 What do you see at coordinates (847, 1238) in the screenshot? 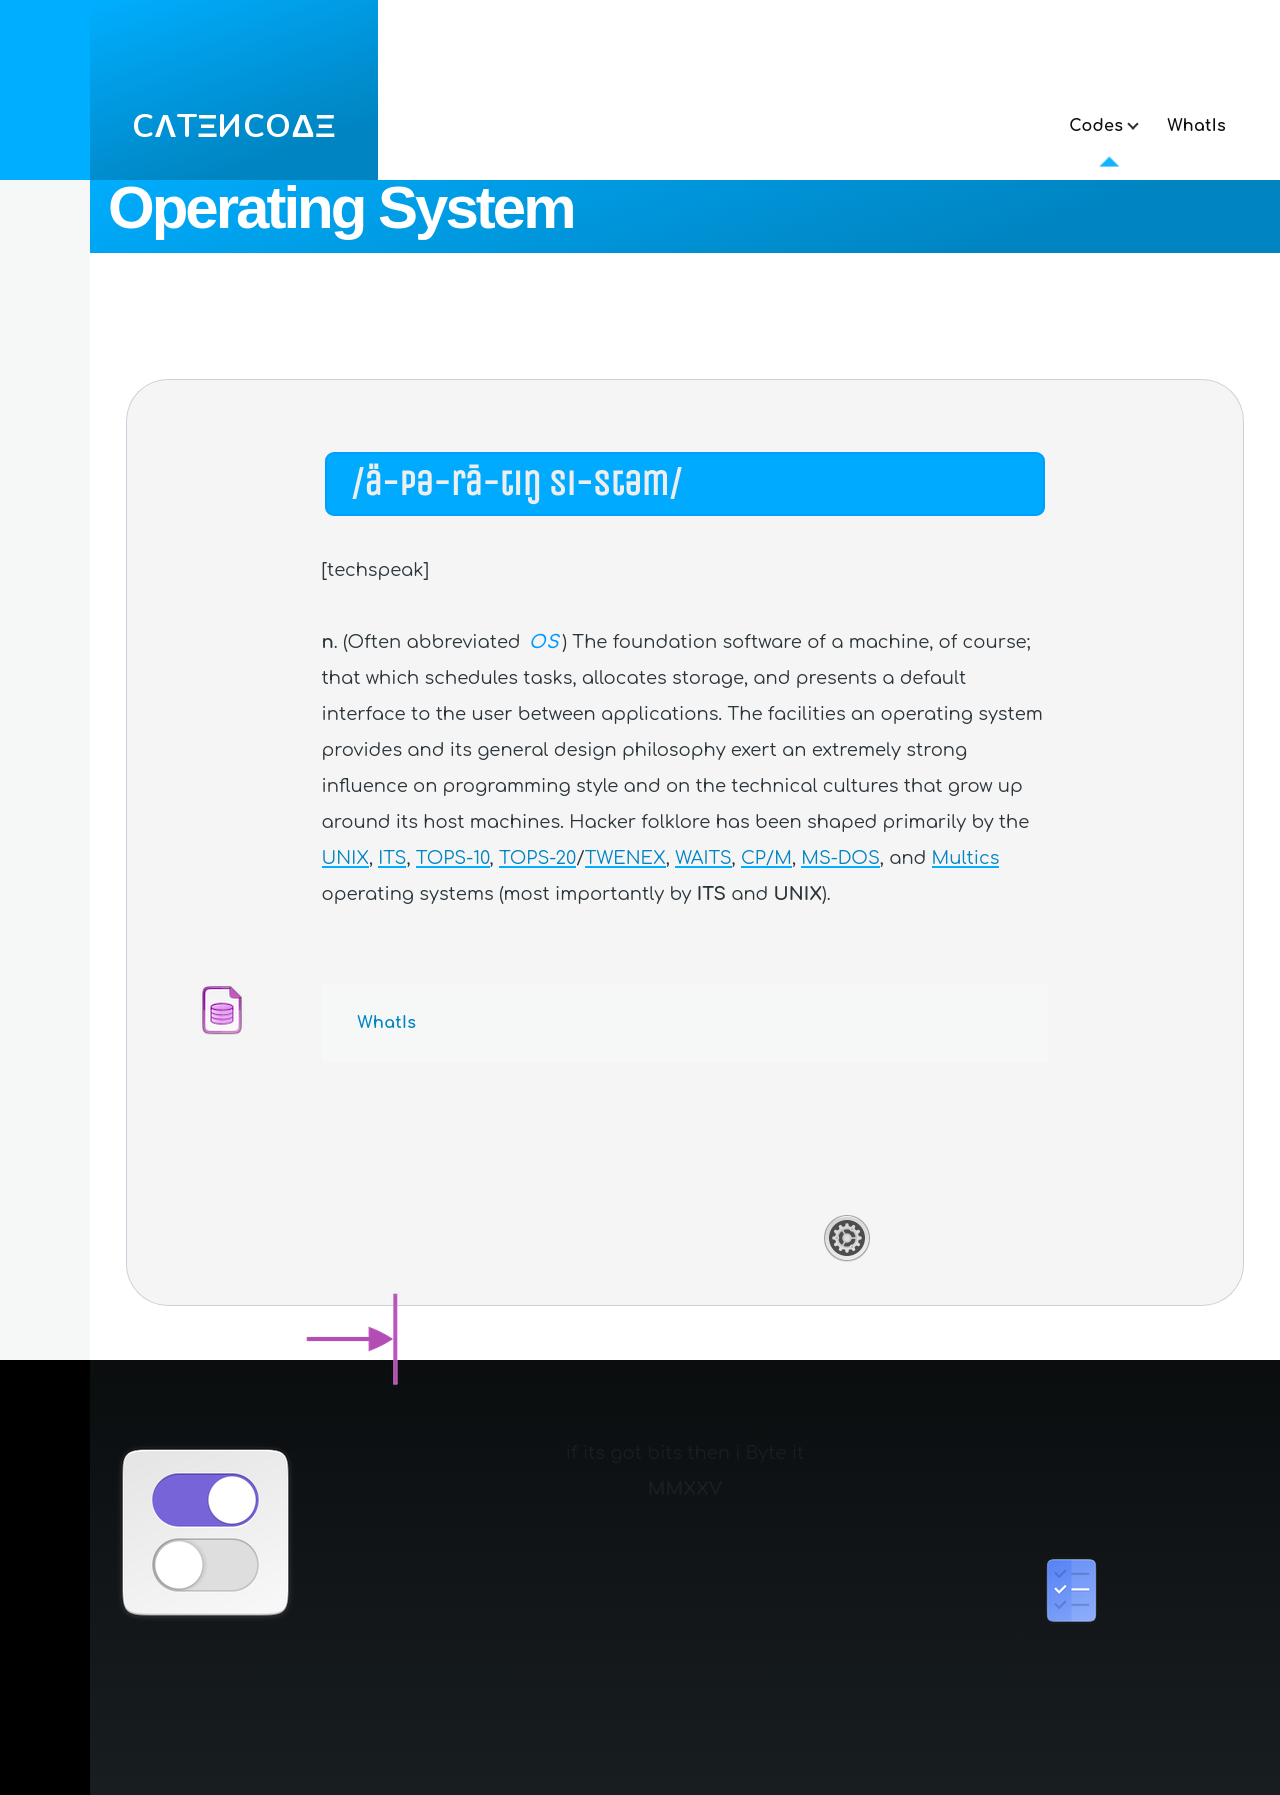
I see `open system preferences` at bounding box center [847, 1238].